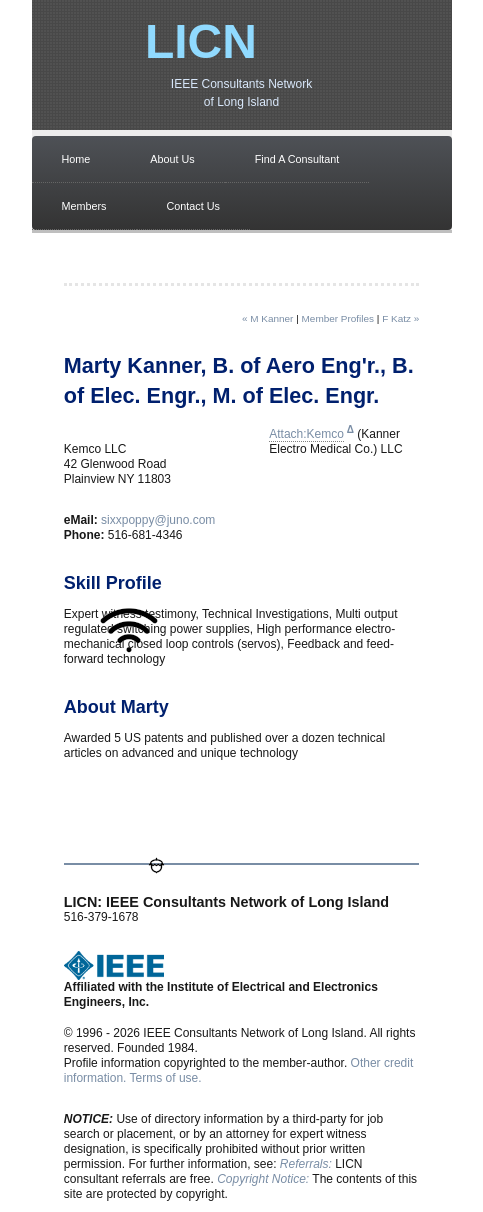 Image resolution: width=483 pixels, height=1212 pixels. What do you see at coordinates (156, 865) in the screenshot?
I see `access settings or configuration options` at bounding box center [156, 865].